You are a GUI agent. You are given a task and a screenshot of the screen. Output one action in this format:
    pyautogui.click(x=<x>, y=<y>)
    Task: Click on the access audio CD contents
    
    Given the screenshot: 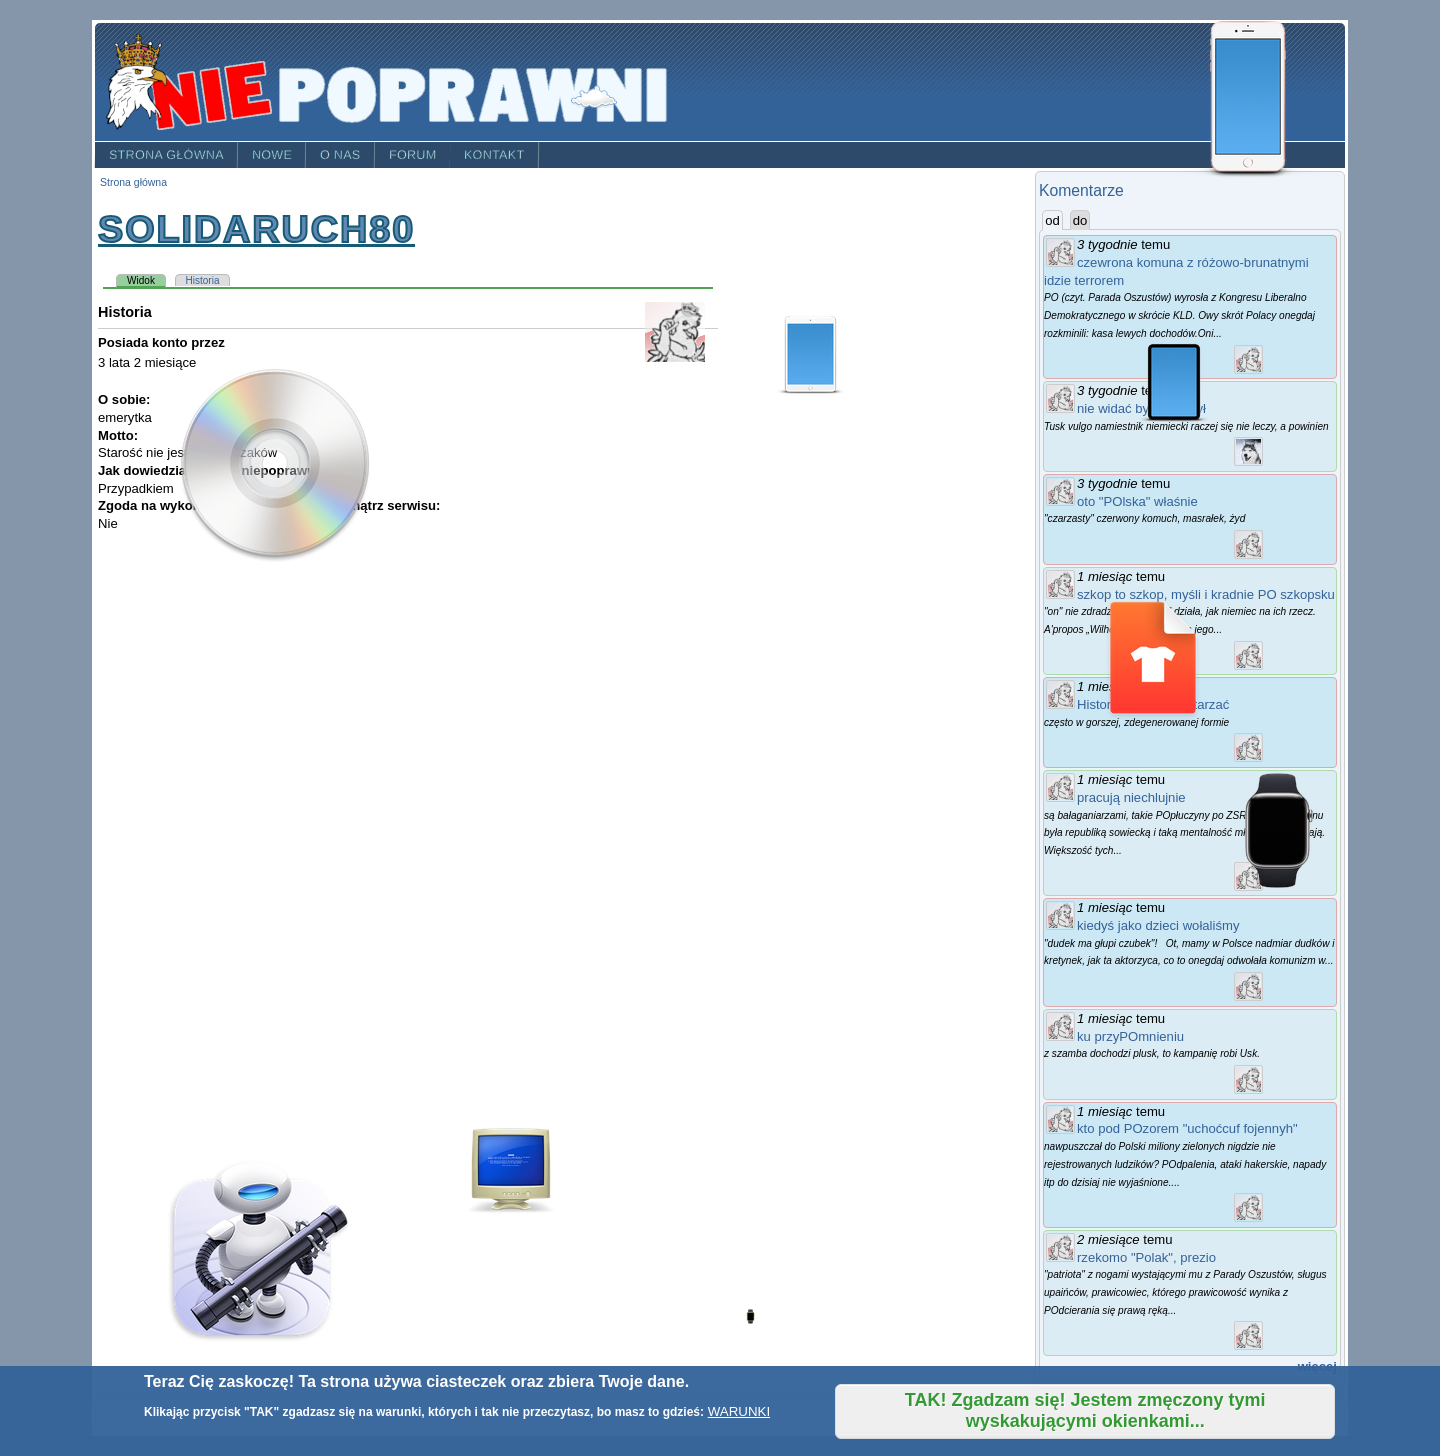 What is the action you would take?
    pyautogui.click(x=275, y=467)
    